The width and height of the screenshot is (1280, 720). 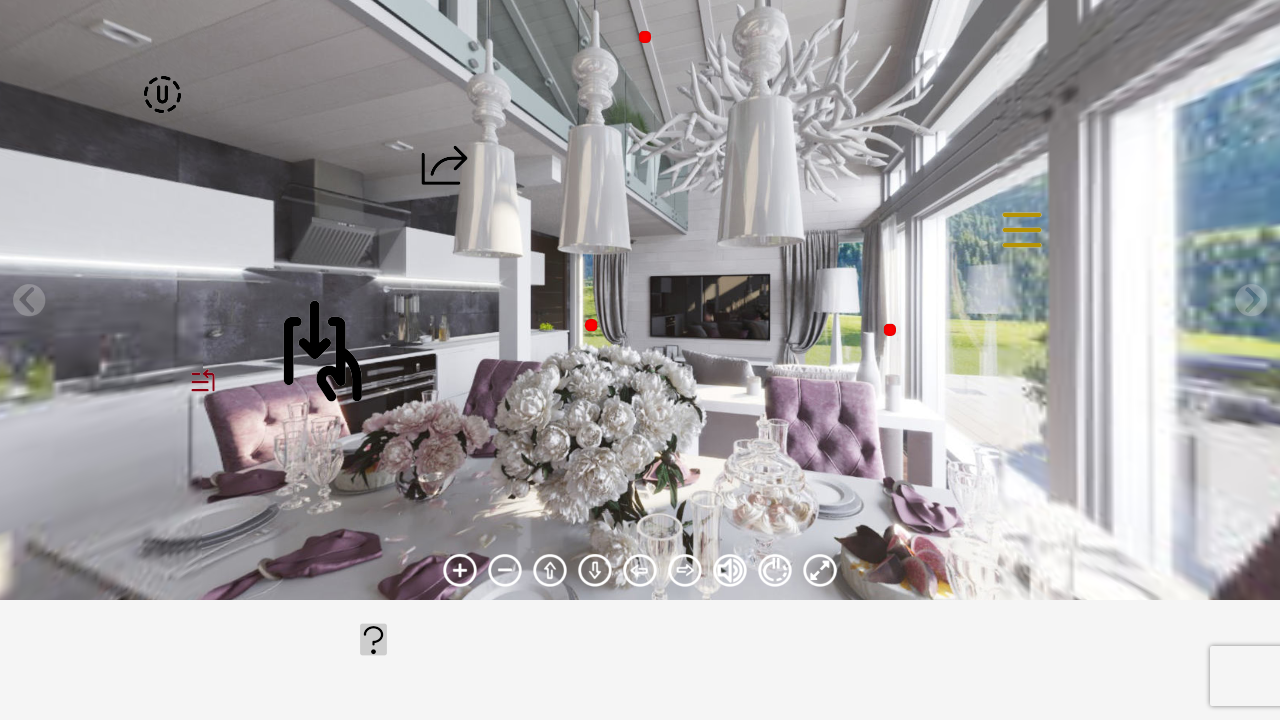 What do you see at coordinates (1022, 230) in the screenshot?
I see `open navigation menu` at bounding box center [1022, 230].